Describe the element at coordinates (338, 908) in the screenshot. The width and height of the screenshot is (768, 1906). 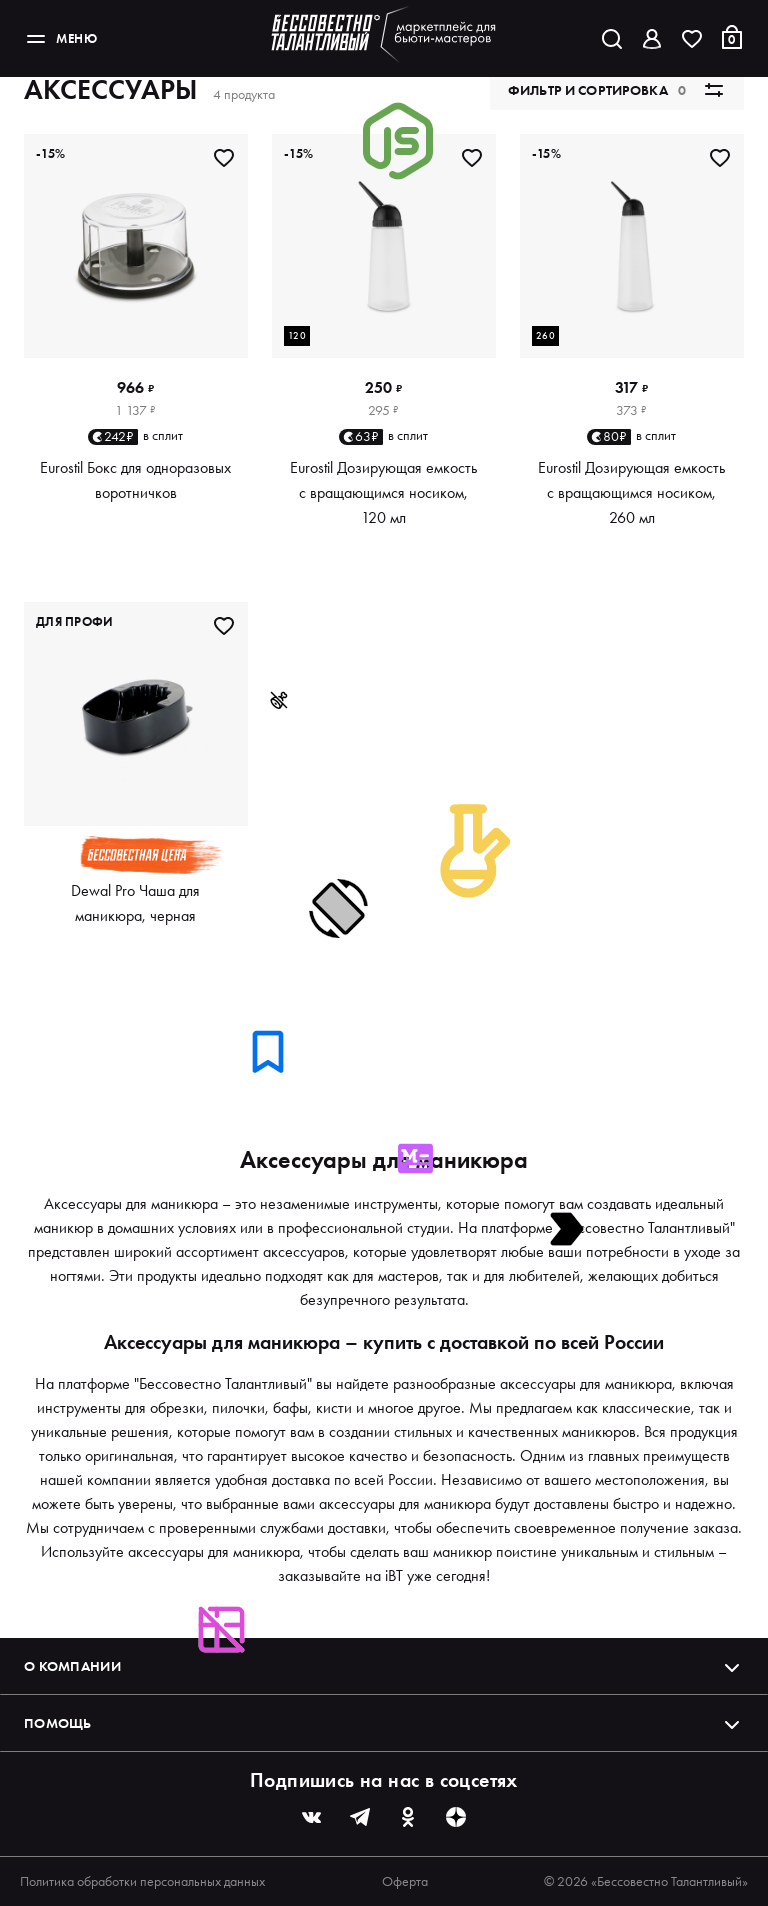
I see `toggle screen rotation on or off` at that location.